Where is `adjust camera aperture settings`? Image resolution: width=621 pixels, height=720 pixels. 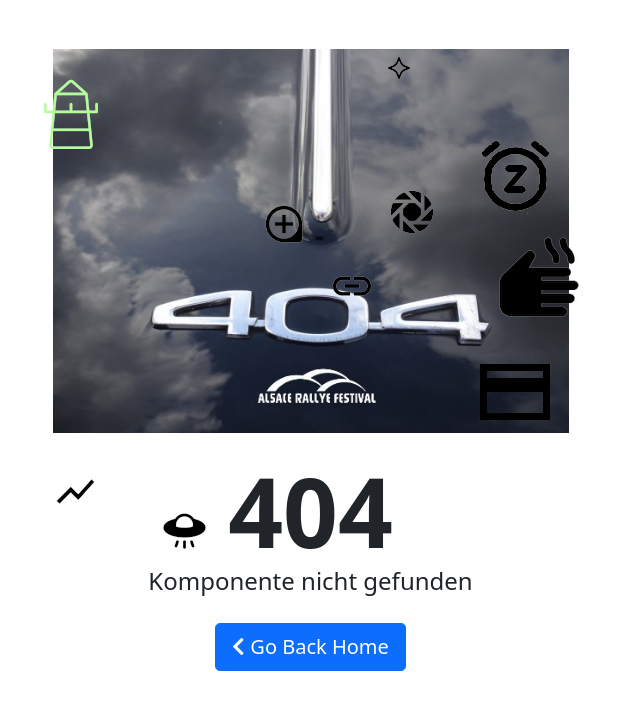
adjust camera aperture settings is located at coordinates (412, 212).